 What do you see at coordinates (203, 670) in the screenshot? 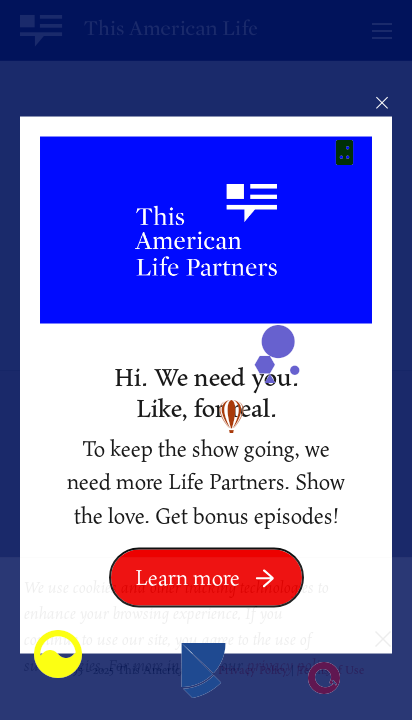
I see `open Poetry package manager` at bounding box center [203, 670].